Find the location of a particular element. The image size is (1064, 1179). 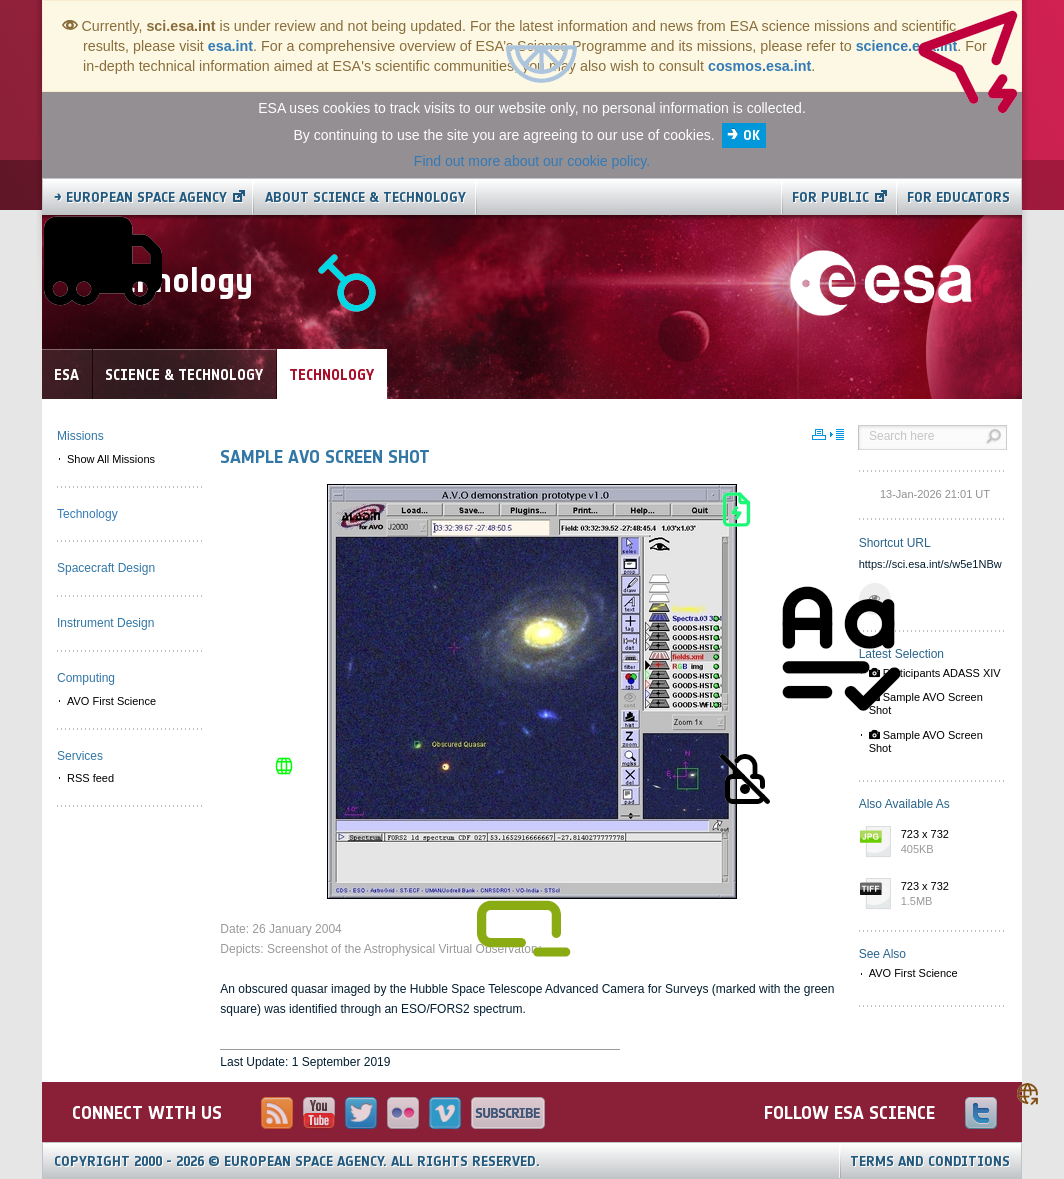

unlock or disable security lock is located at coordinates (745, 779).